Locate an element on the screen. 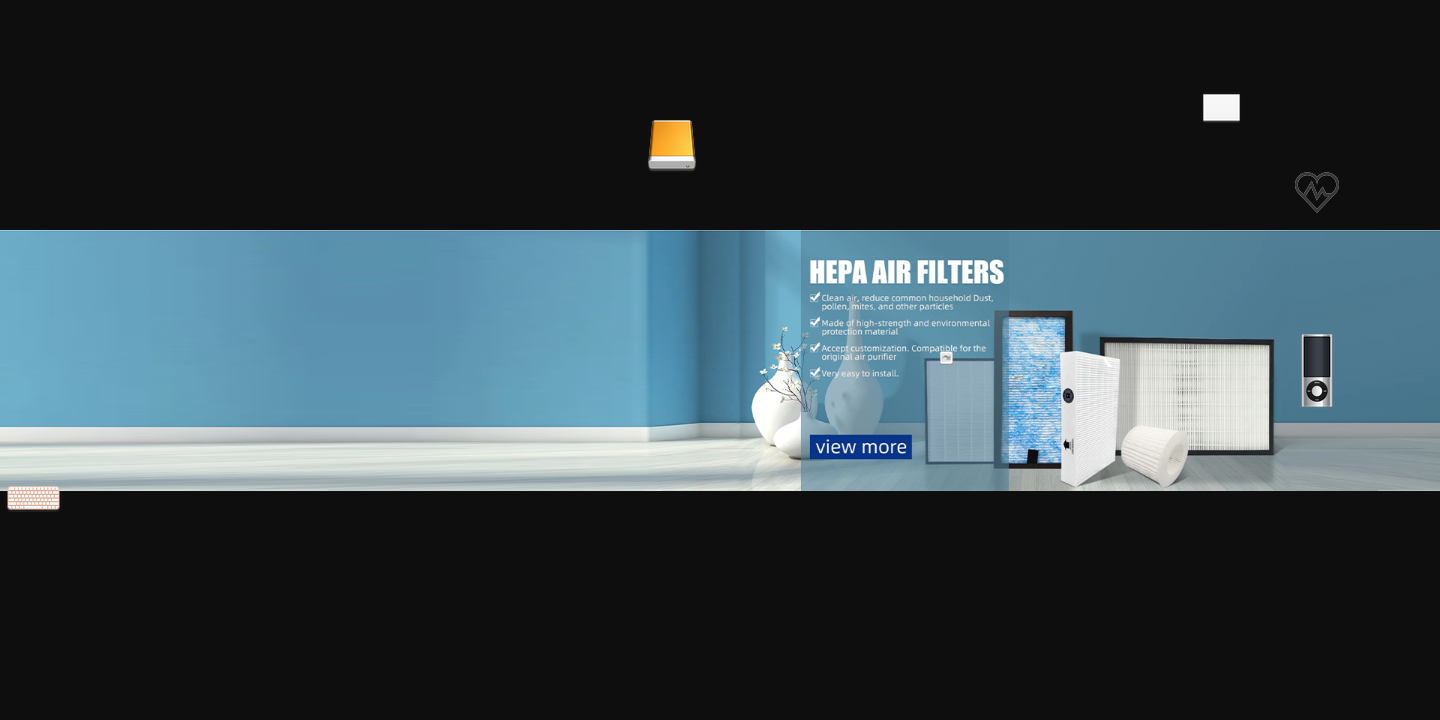  magic trackpad connected via bluetooth is located at coordinates (1221, 107).